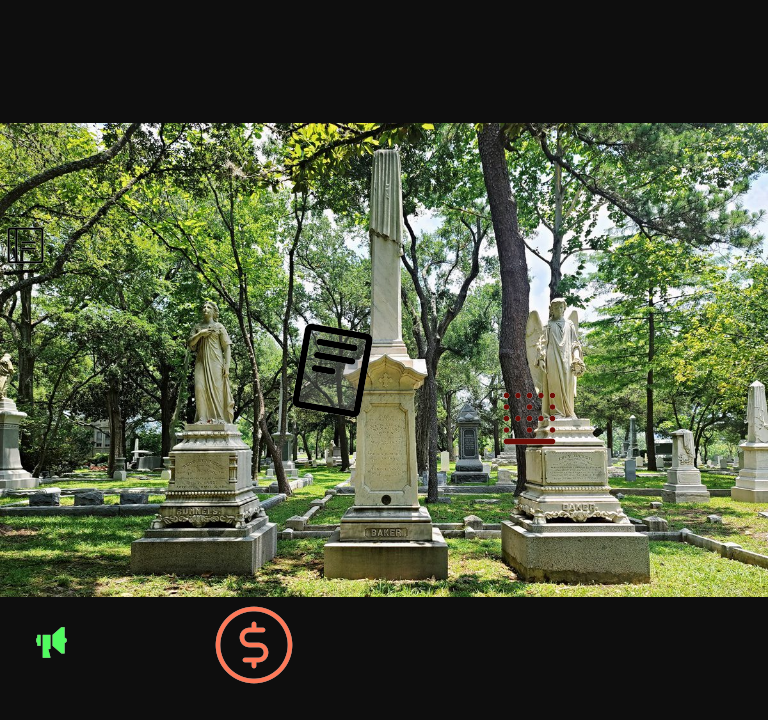  Describe the element at coordinates (51, 642) in the screenshot. I see `make an announcement or broadcast` at that location.